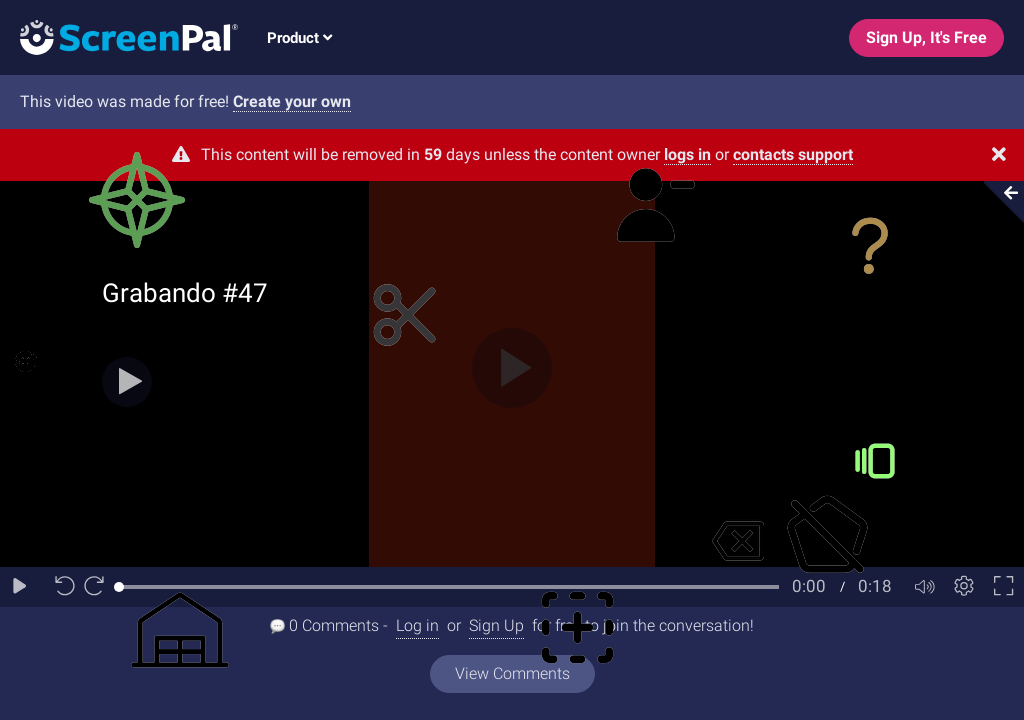 The height and width of the screenshot is (720, 1024). Describe the element at coordinates (180, 635) in the screenshot. I see `access garage or parking settings` at that location.